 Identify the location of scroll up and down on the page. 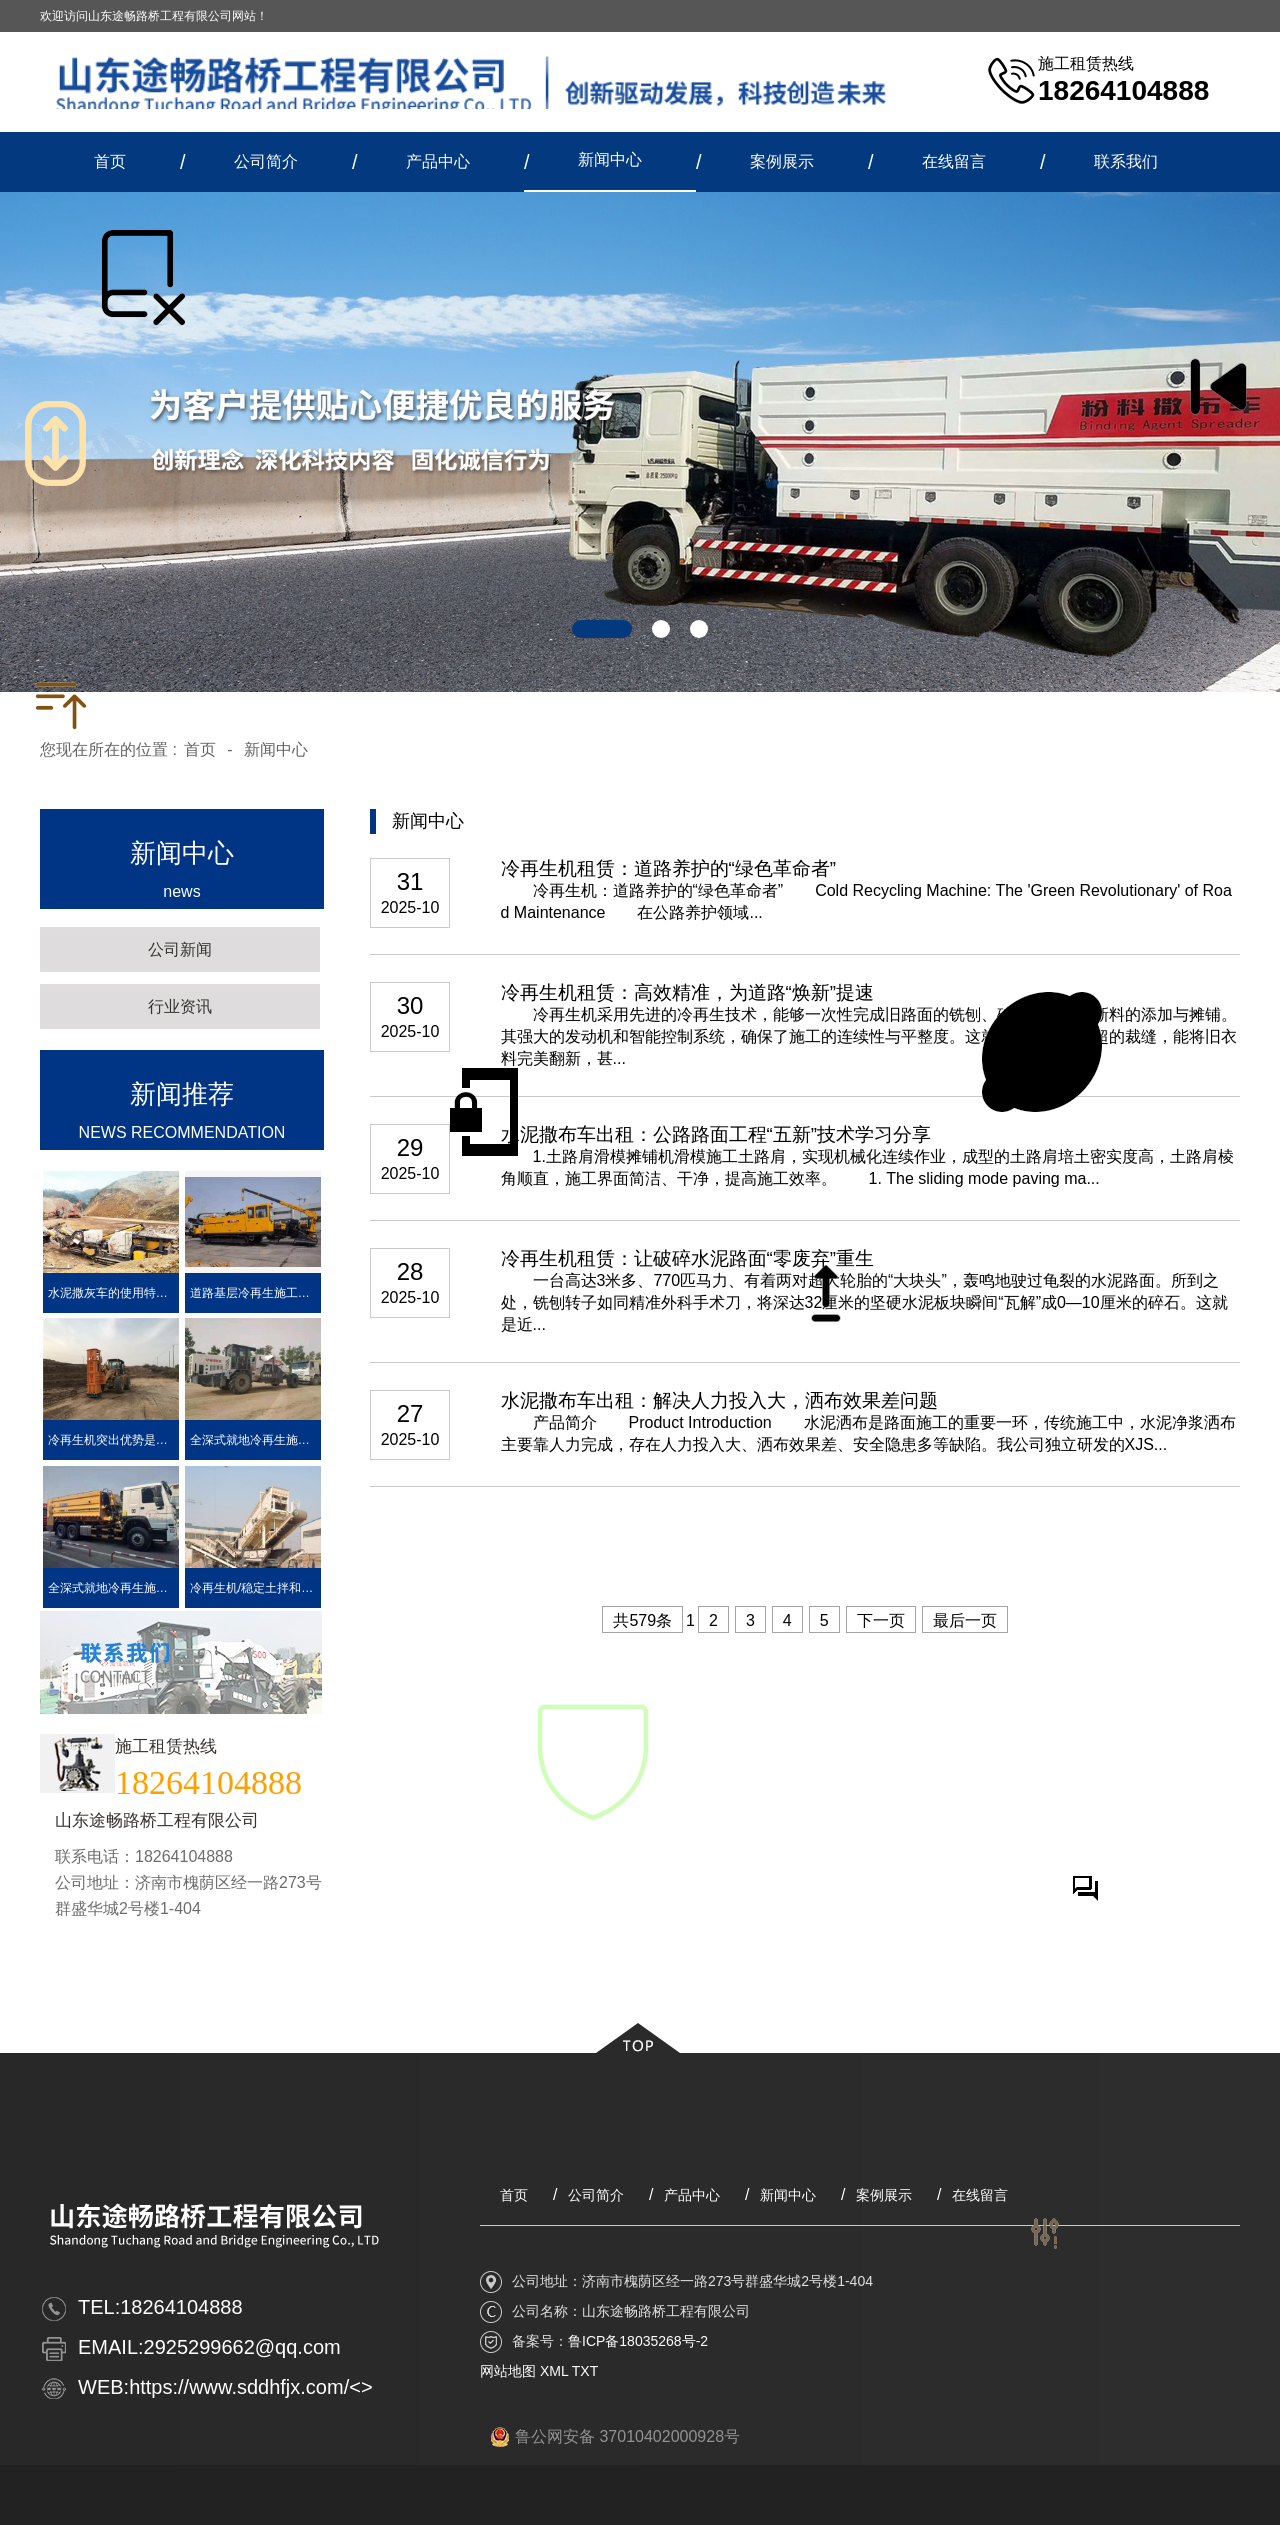
(55, 443).